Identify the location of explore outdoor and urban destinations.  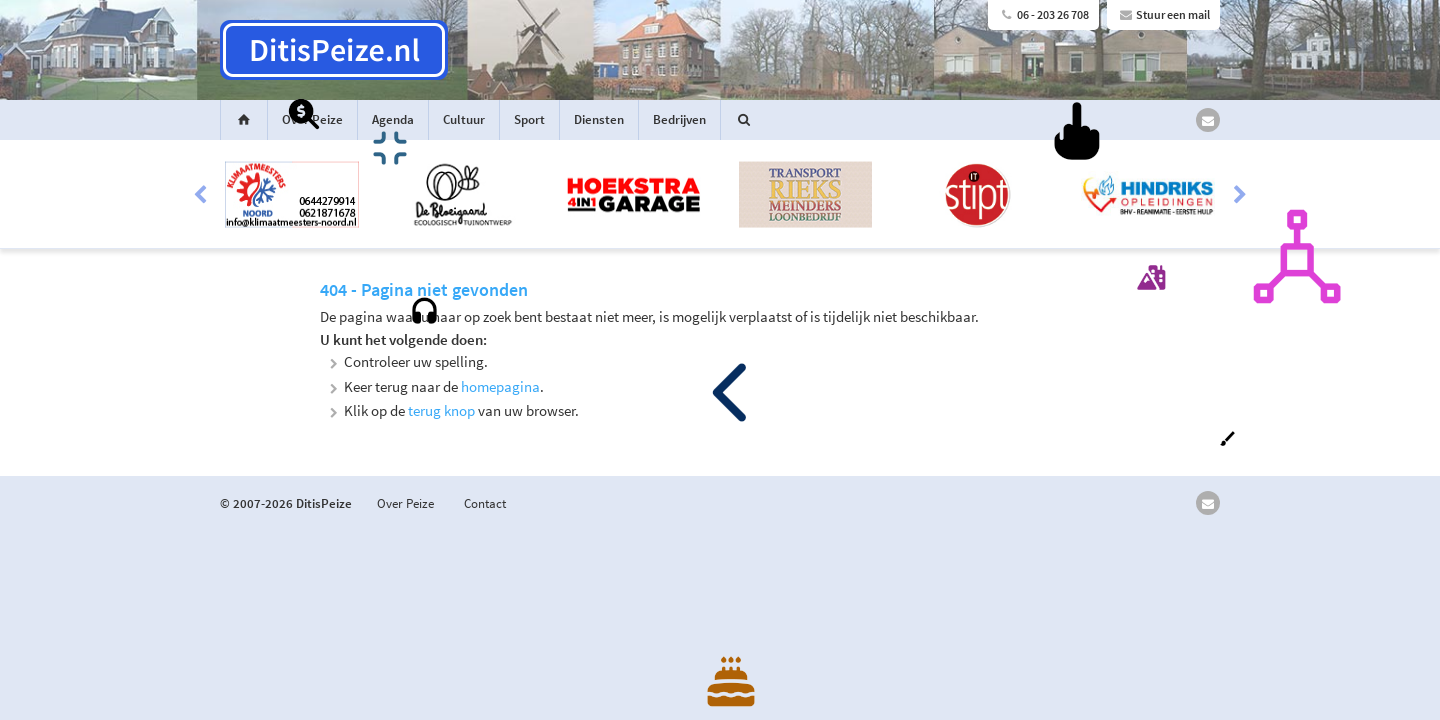
(1151, 277).